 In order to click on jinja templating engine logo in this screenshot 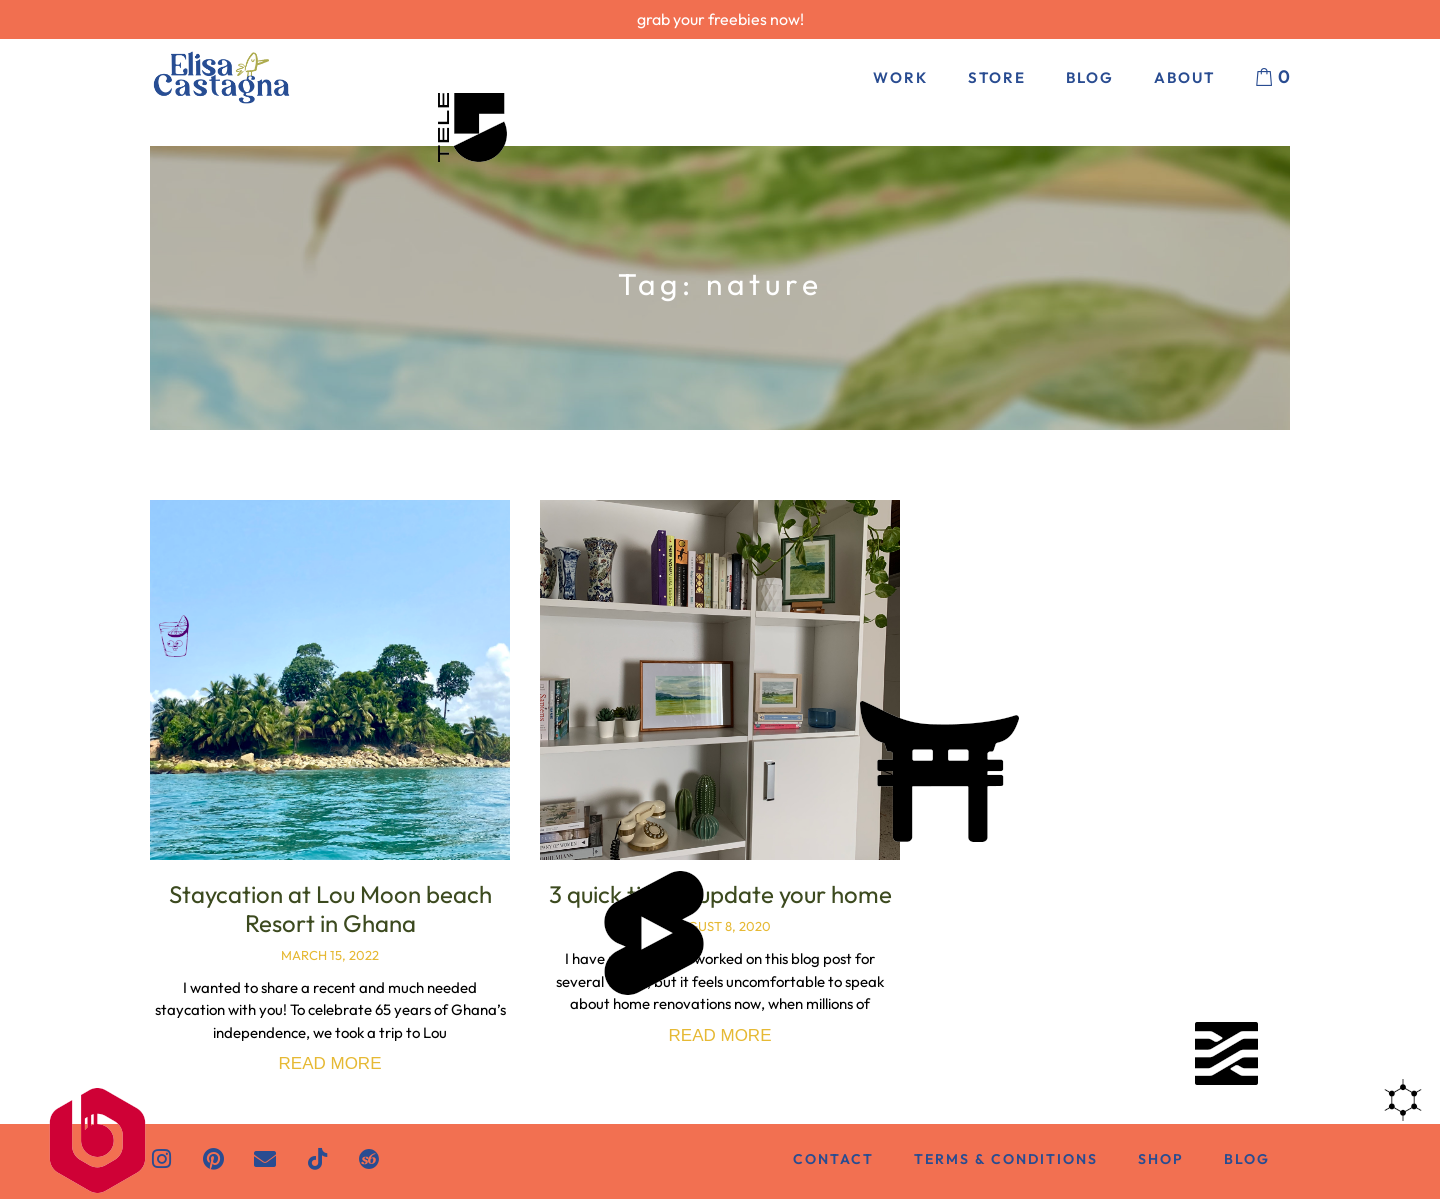, I will do `click(939, 771)`.